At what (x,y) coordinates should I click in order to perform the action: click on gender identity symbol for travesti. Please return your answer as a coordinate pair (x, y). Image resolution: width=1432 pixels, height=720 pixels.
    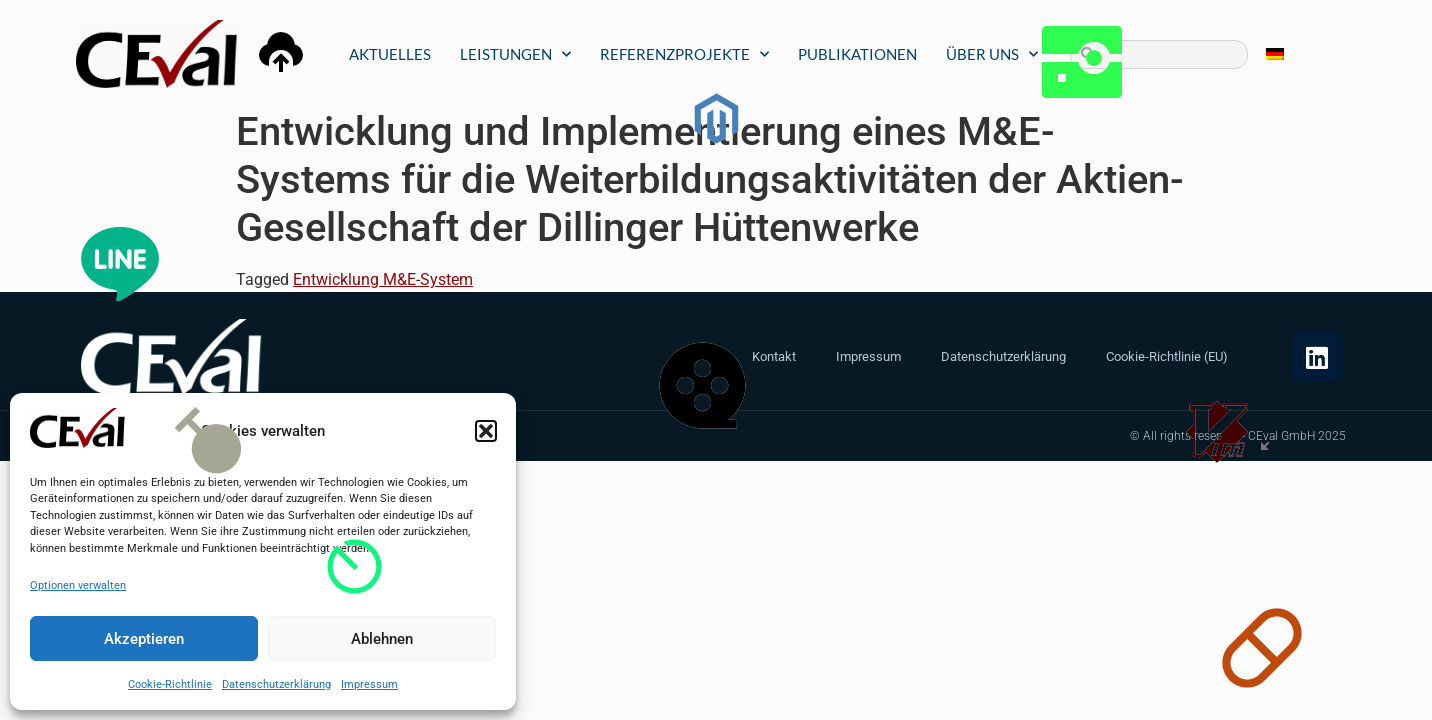
    Looking at the image, I should click on (211, 440).